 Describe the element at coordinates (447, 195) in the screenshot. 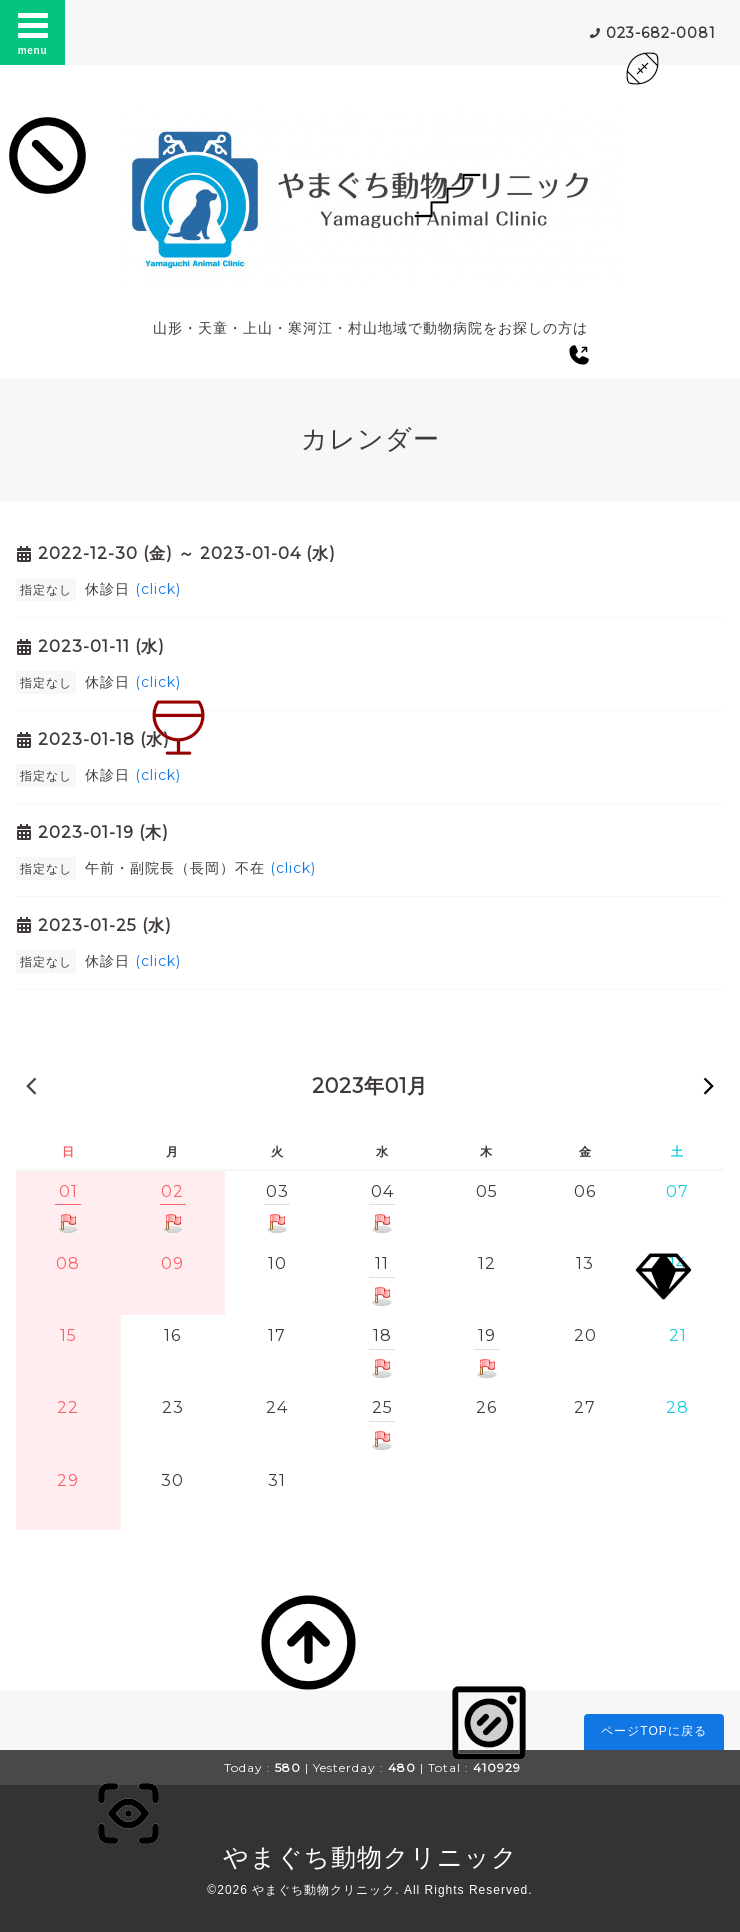

I see `view step-by-step instructions or progress` at that location.